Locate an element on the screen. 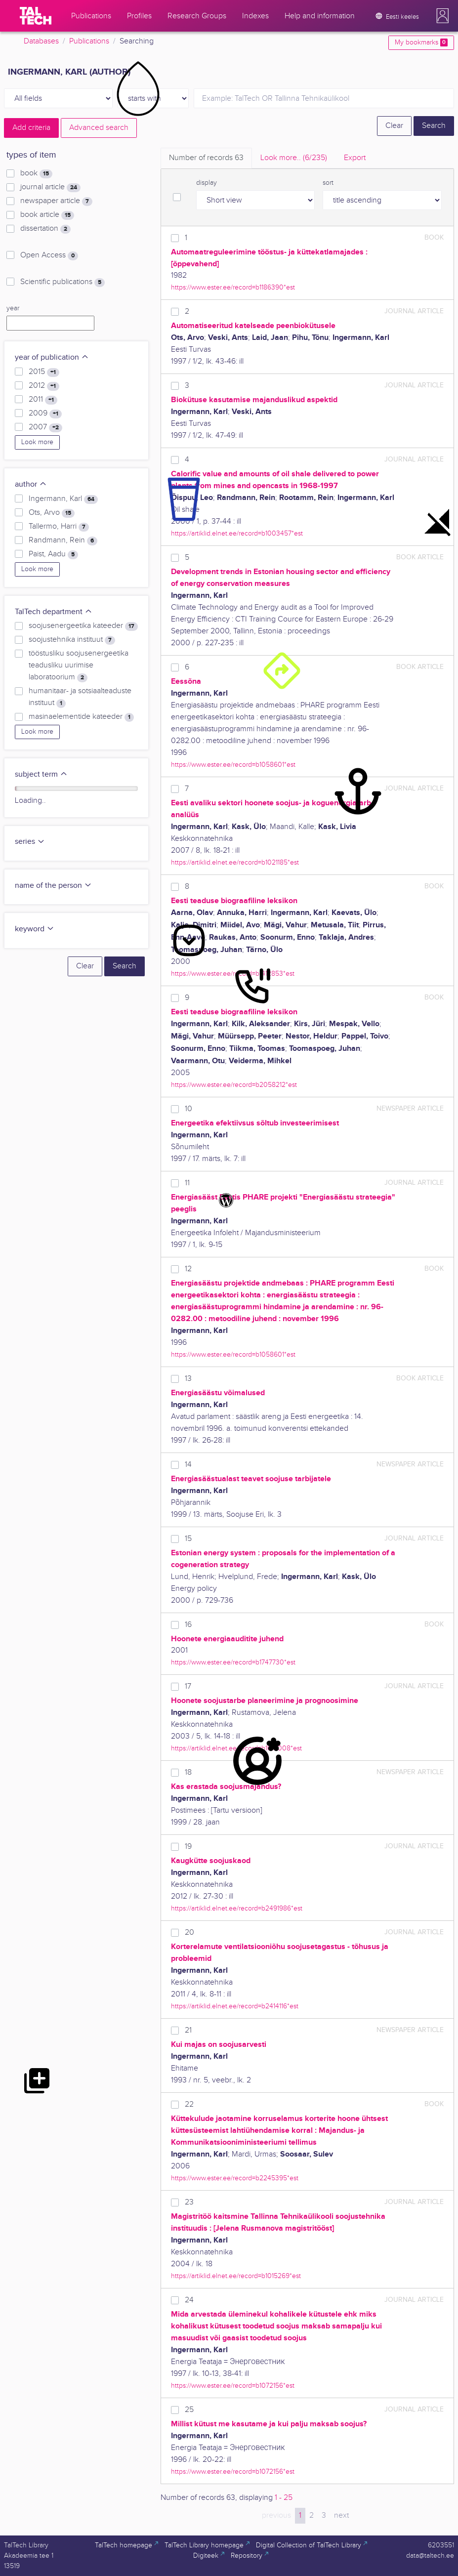 This screenshot has width=458, height=2576. add to your library is located at coordinates (37, 2080).